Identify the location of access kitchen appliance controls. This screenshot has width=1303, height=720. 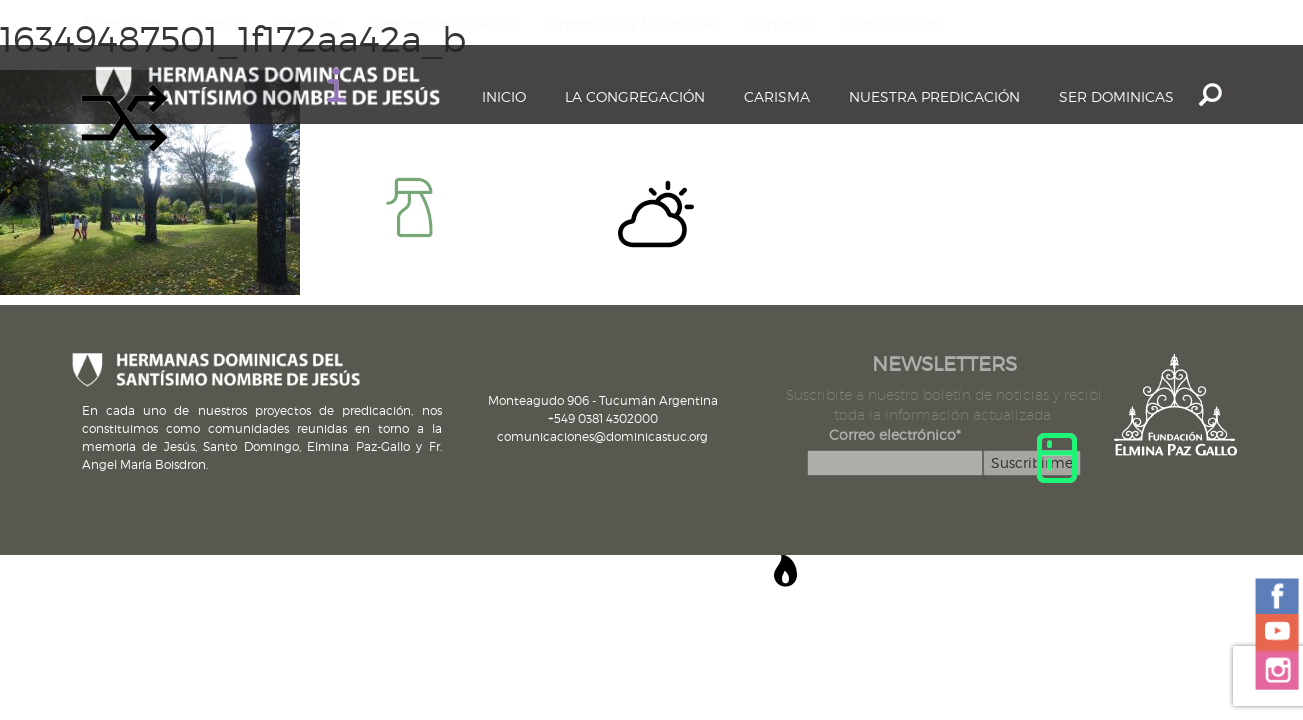
(1057, 458).